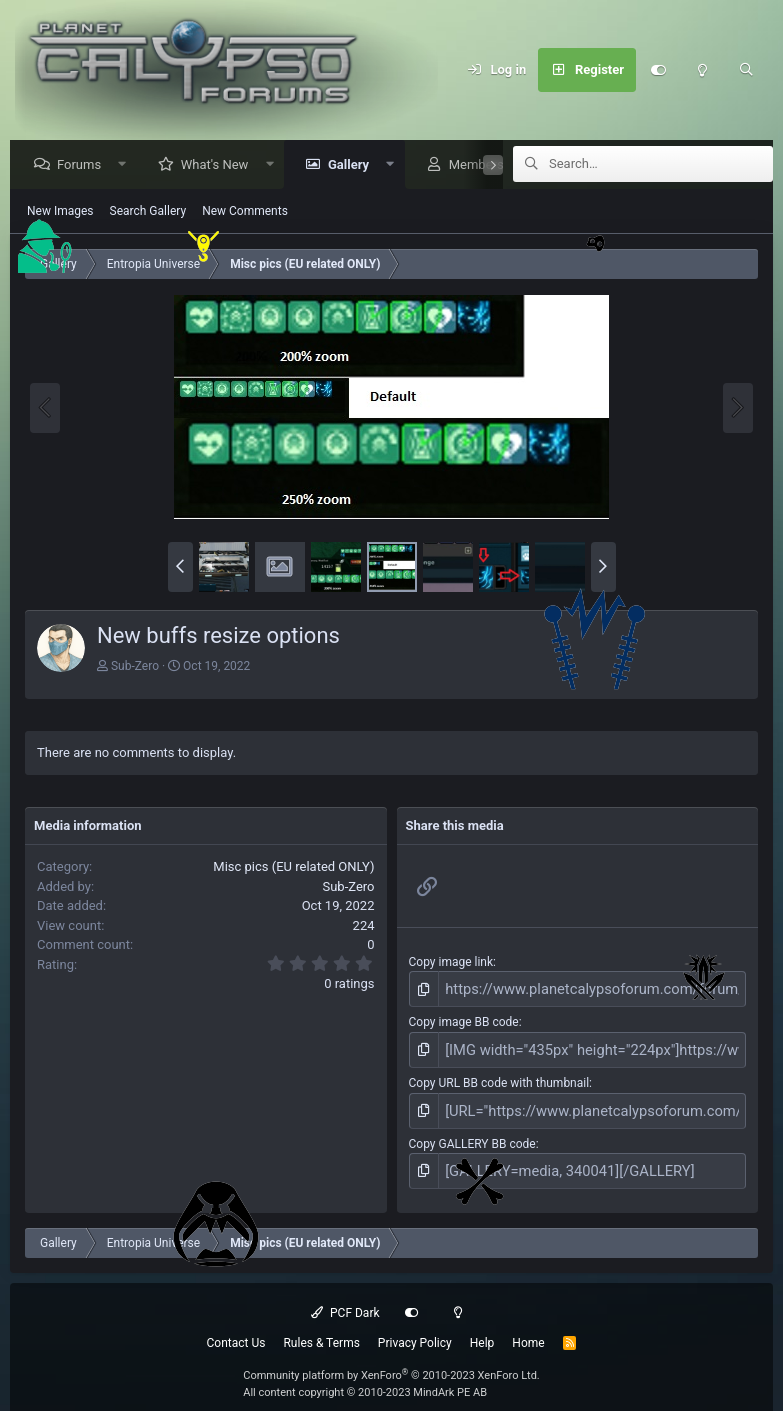  I want to click on search or investigate content, so click(45, 246).